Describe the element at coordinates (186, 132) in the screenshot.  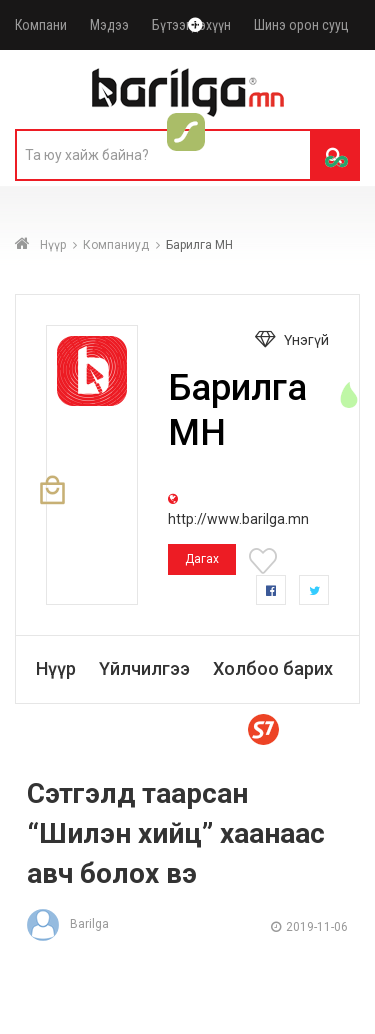
I see `open lottiefiles app` at that location.